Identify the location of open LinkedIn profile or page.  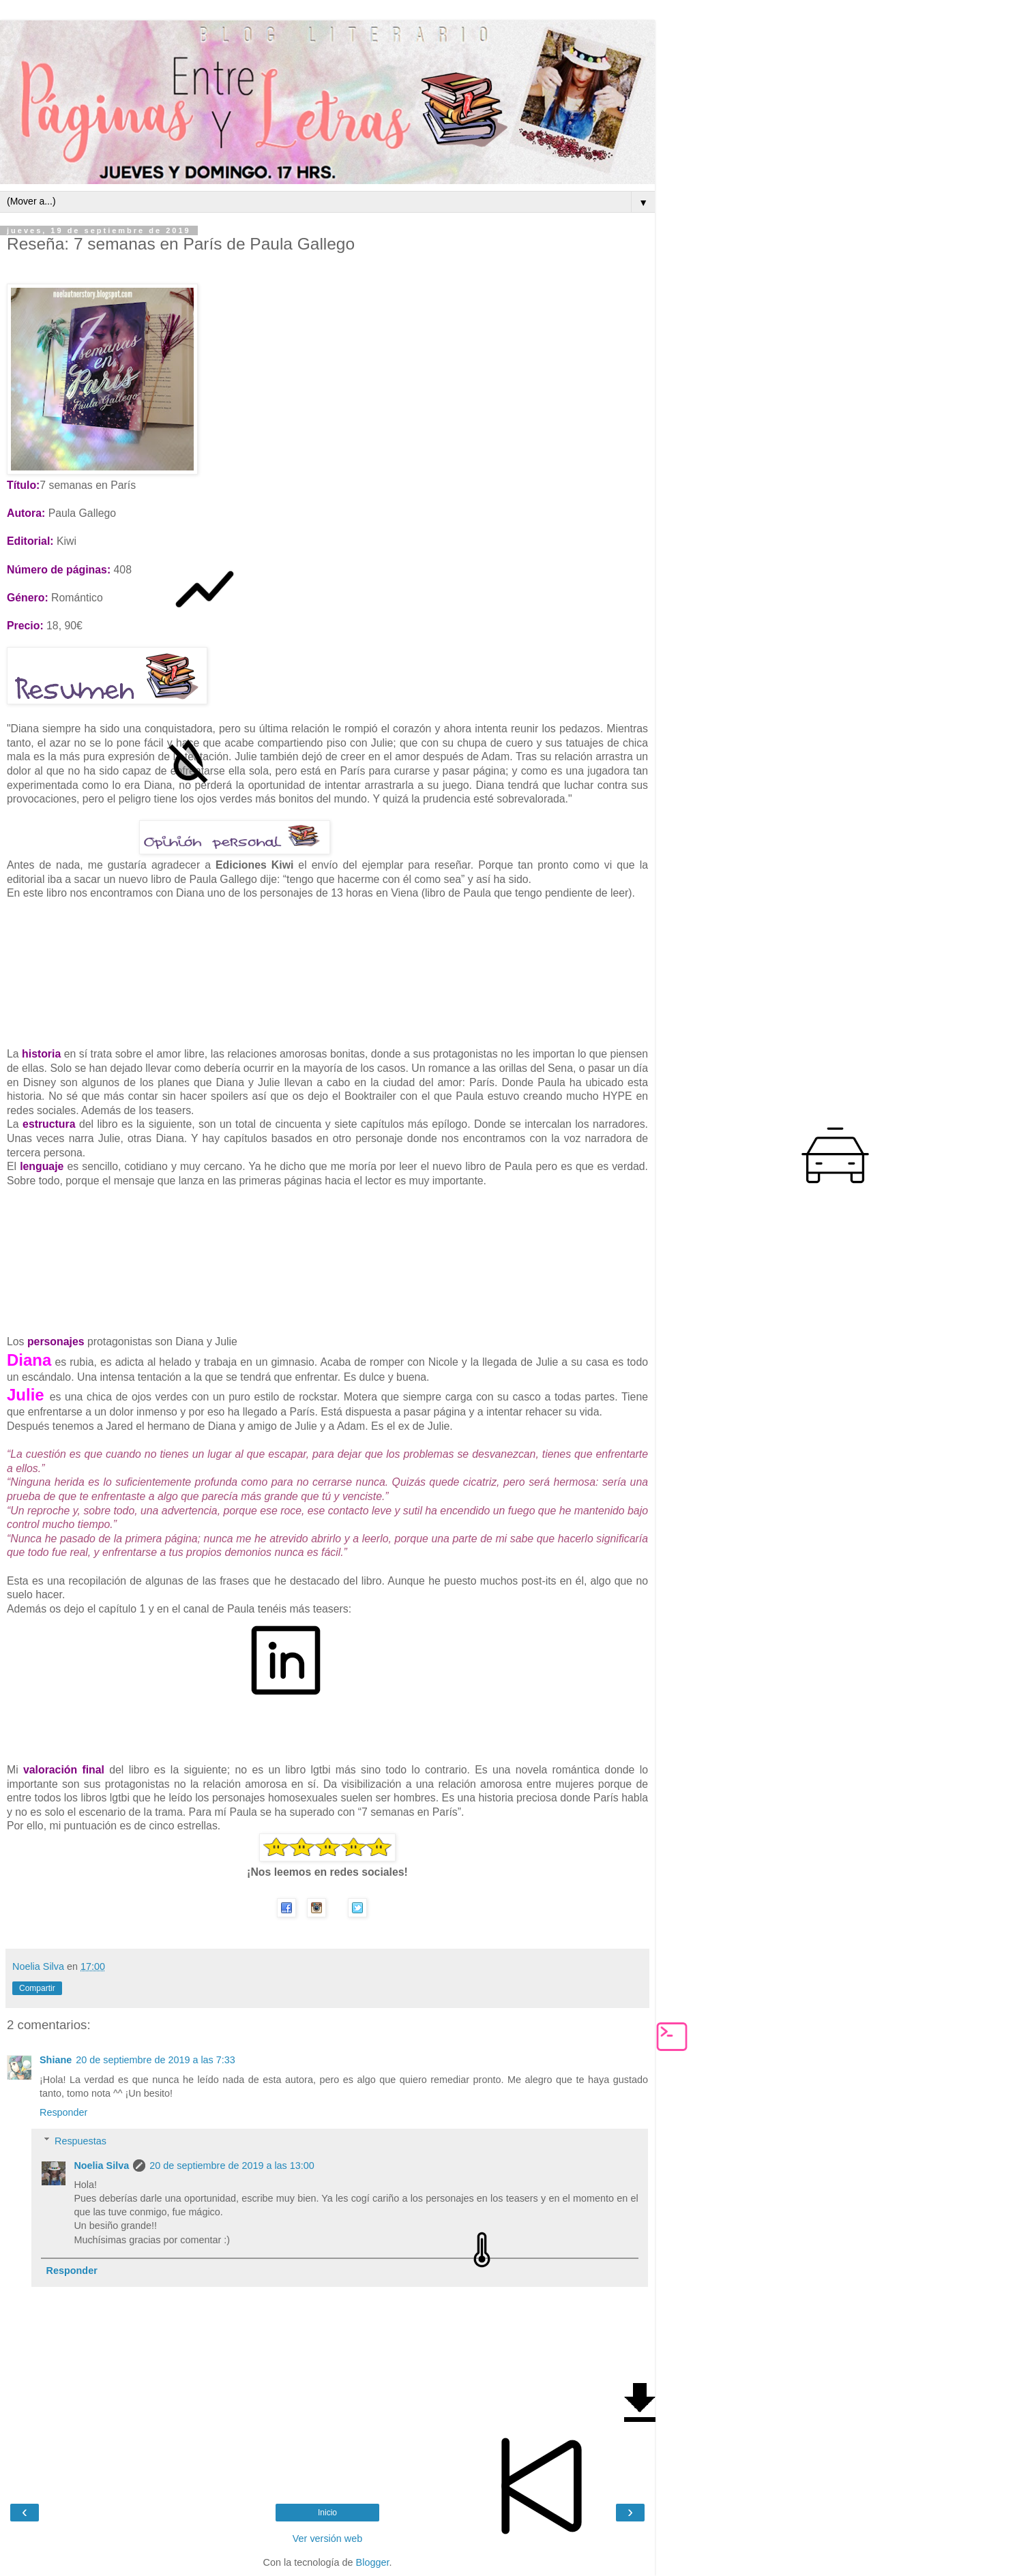
(286, 1660).